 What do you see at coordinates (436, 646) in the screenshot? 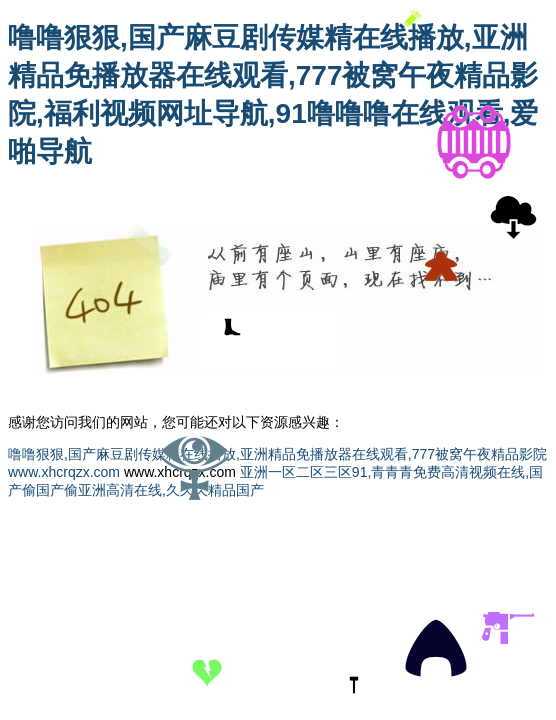
I see `onigiri or rice ball food item` at bounding box center [436, 646].